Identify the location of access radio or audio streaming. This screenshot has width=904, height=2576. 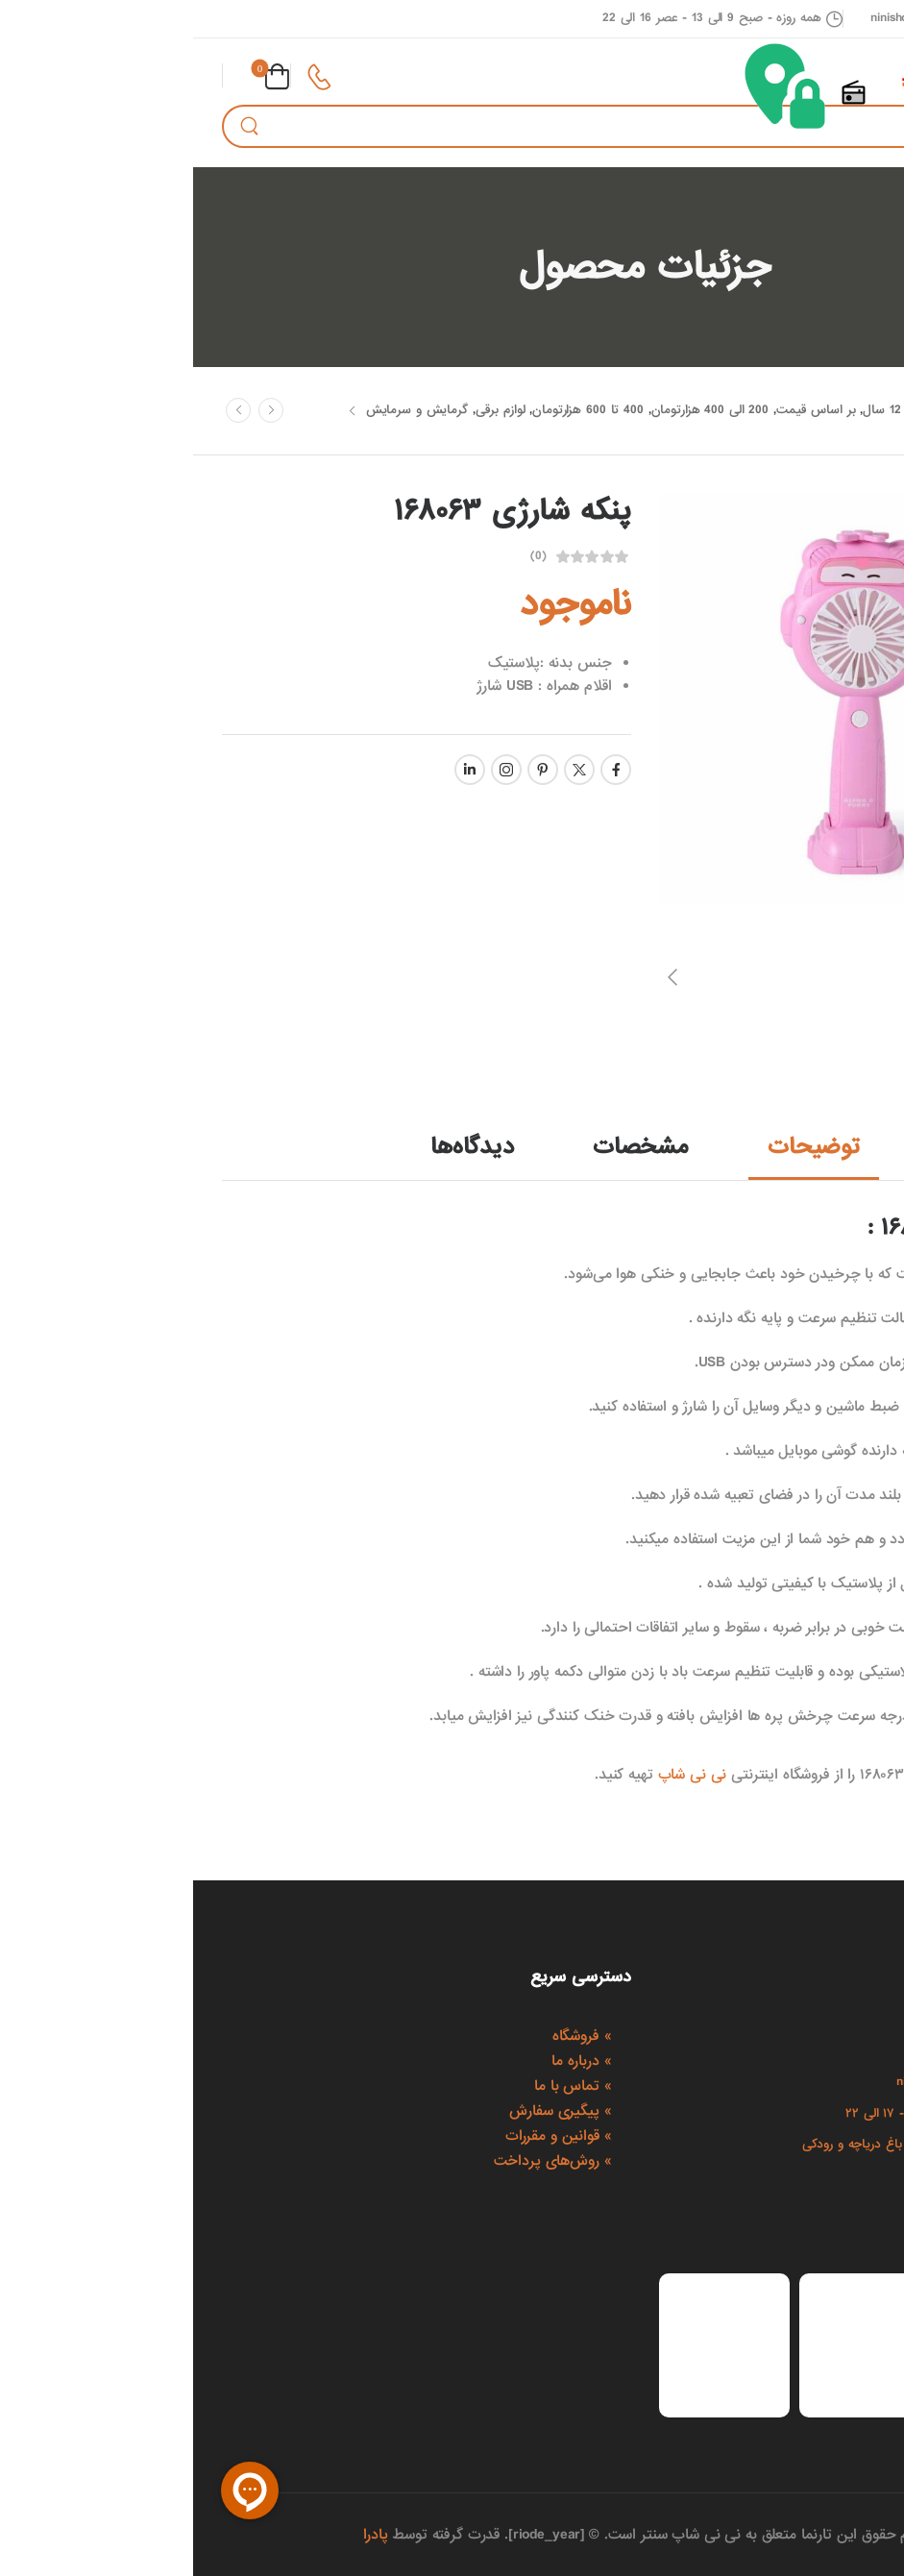
(853, 92).